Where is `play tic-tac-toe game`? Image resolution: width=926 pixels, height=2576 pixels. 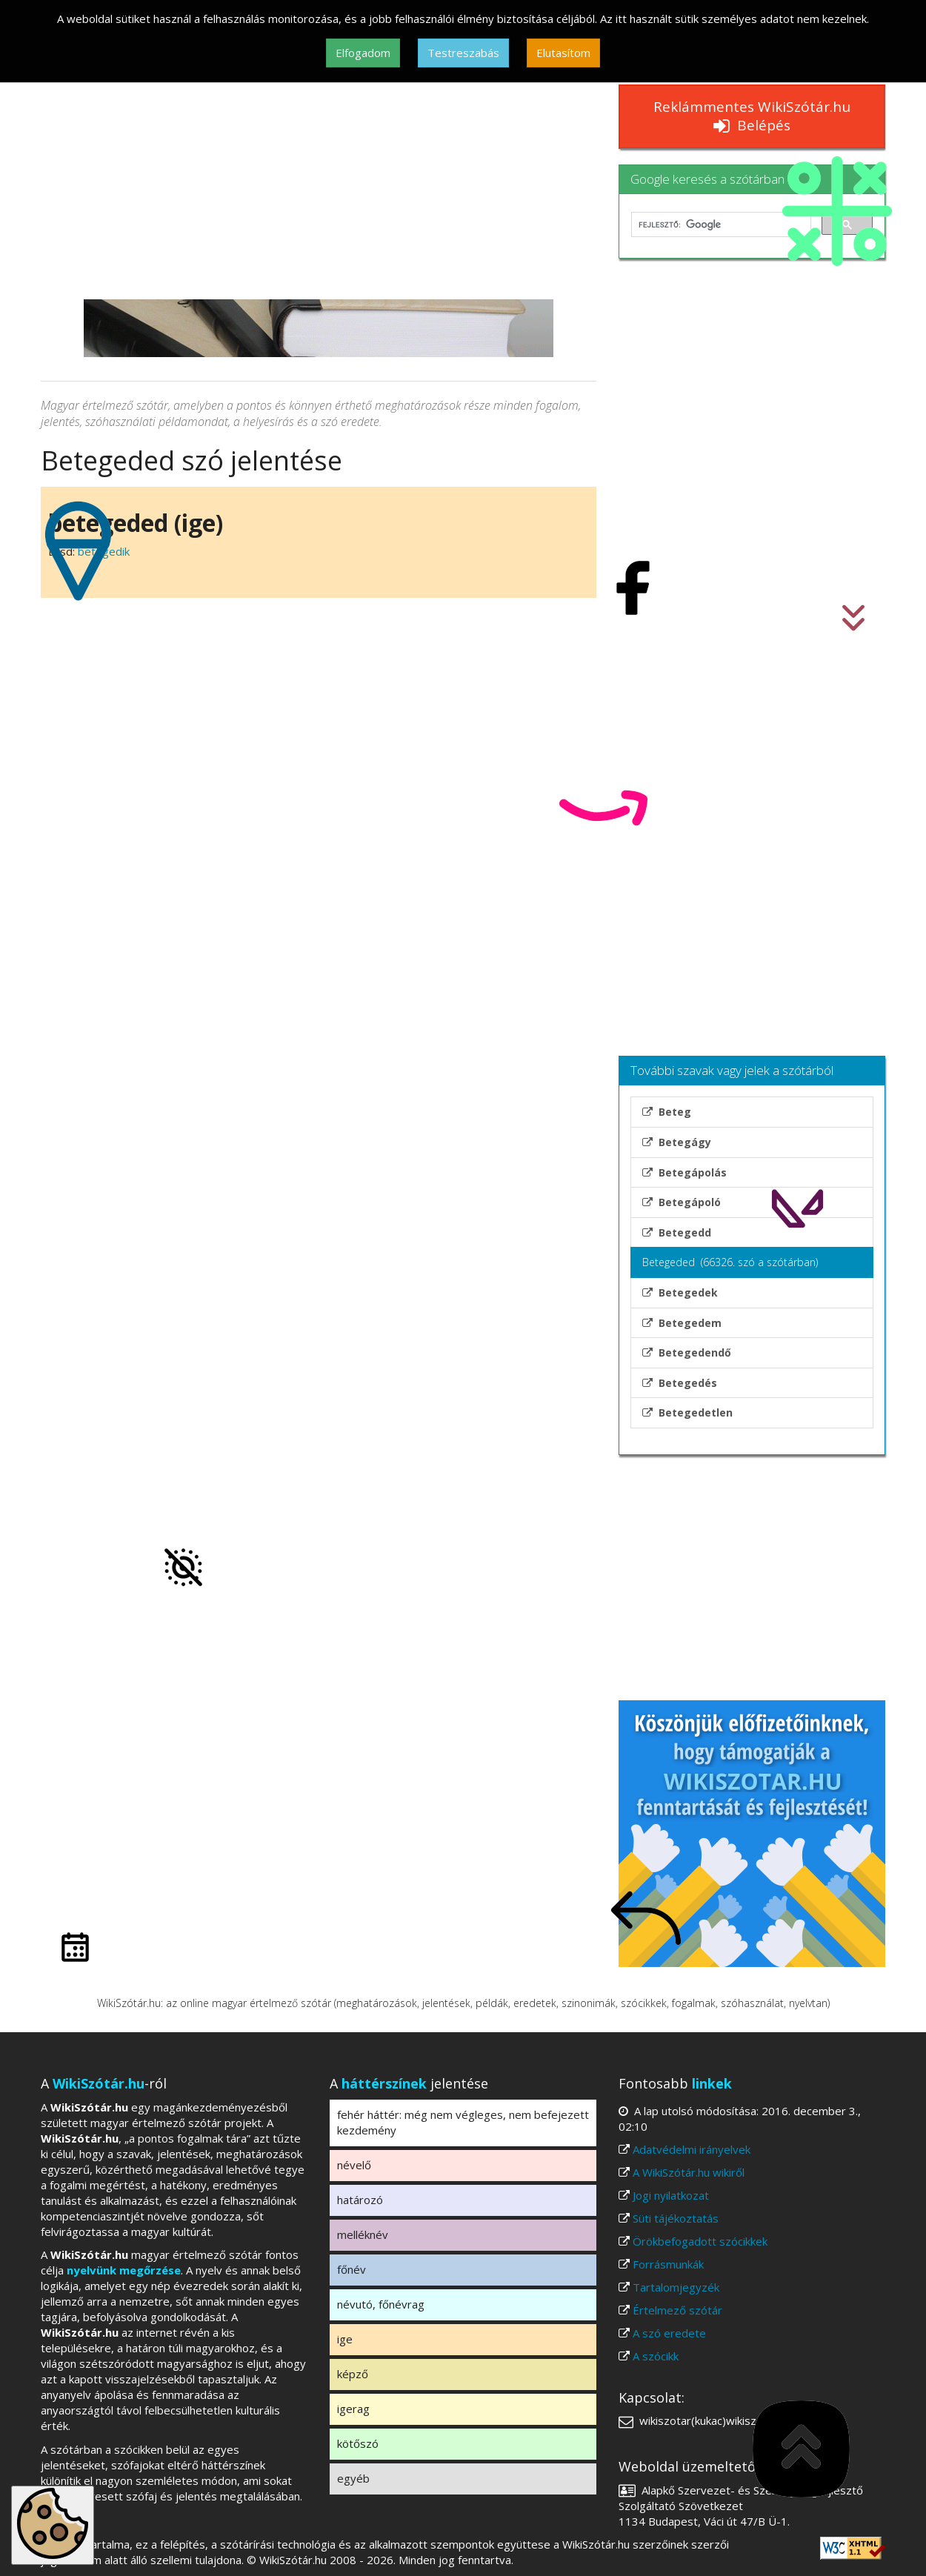 play tic-tac-toe game is located at coordinates (837, 211).